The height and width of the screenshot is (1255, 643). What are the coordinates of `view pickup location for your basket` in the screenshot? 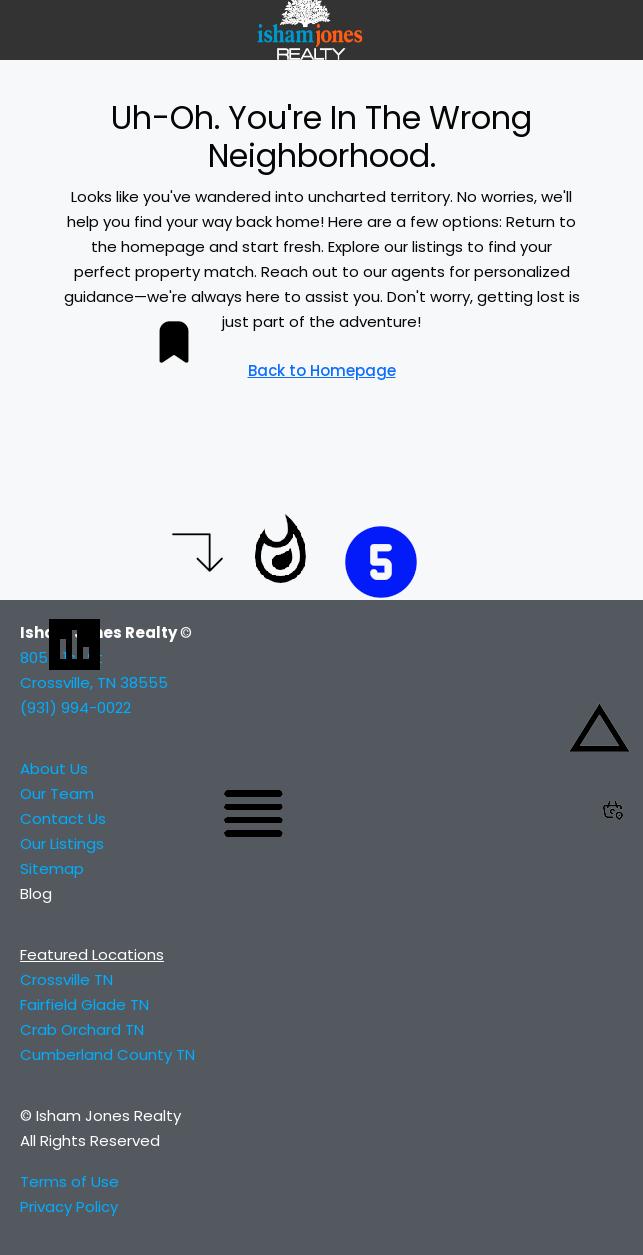 It's located at (612, 809).